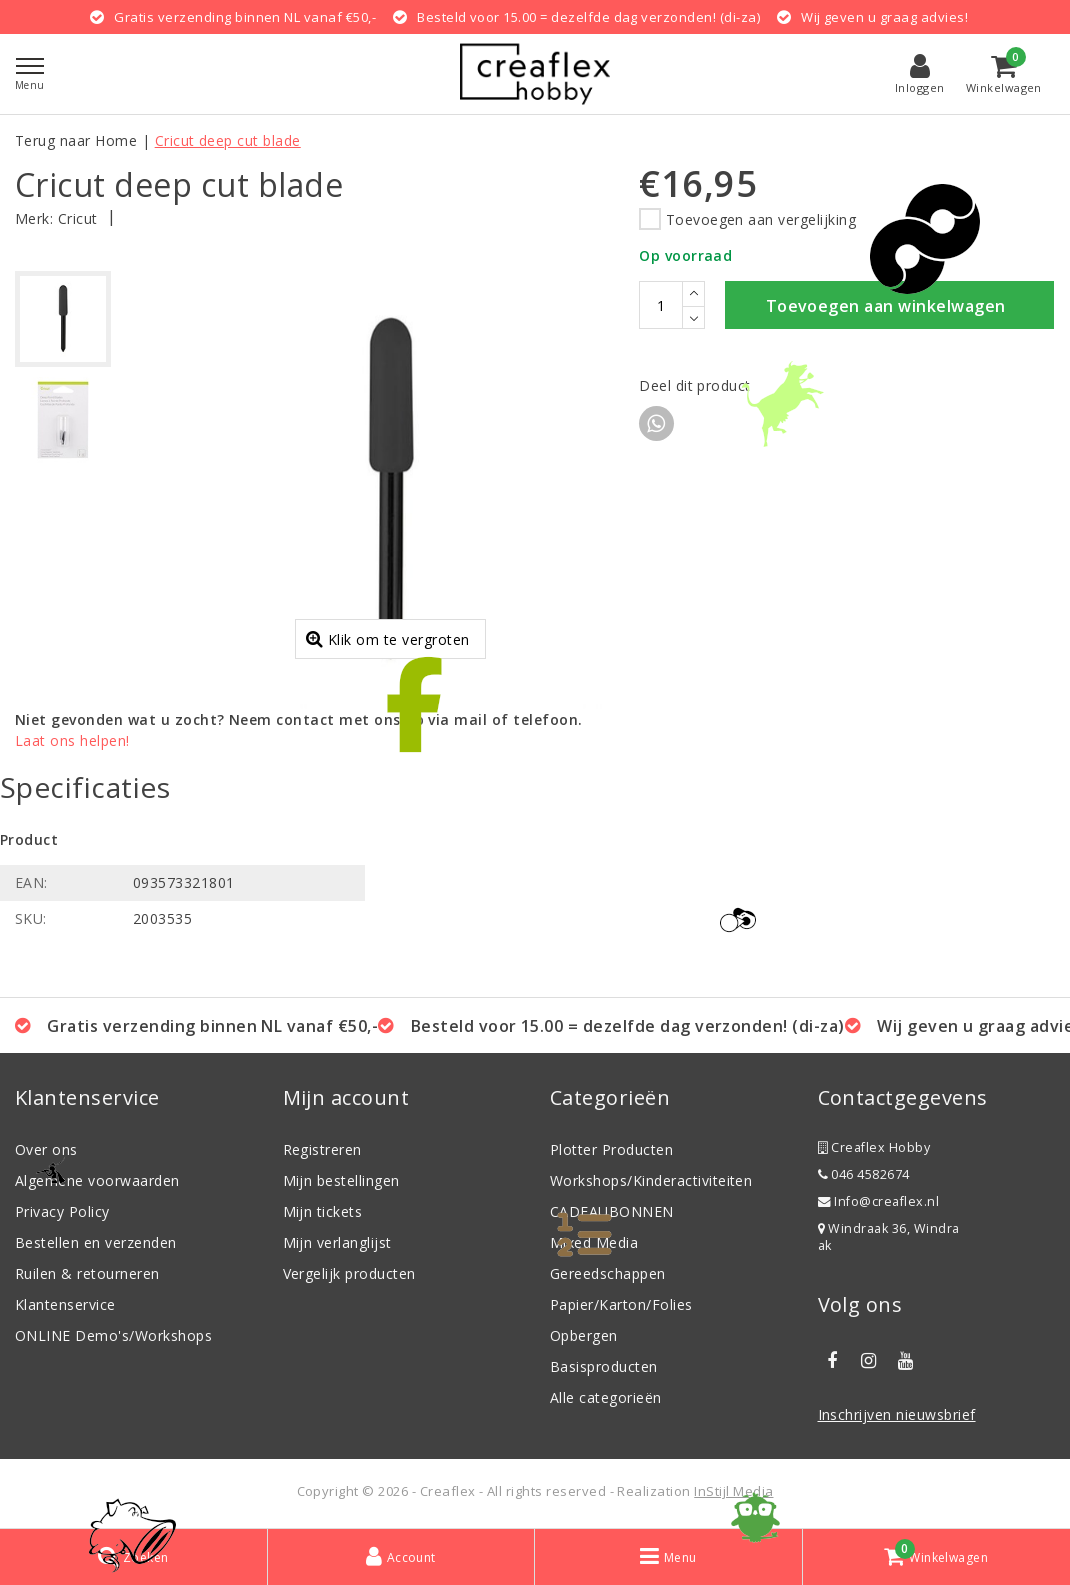 The width and height of the screenshot is (1070, 1585). What do you see at coordinates (738, 920) in the screenshot?
I see `open the Crew United platform` at bounding box center [738, 920].